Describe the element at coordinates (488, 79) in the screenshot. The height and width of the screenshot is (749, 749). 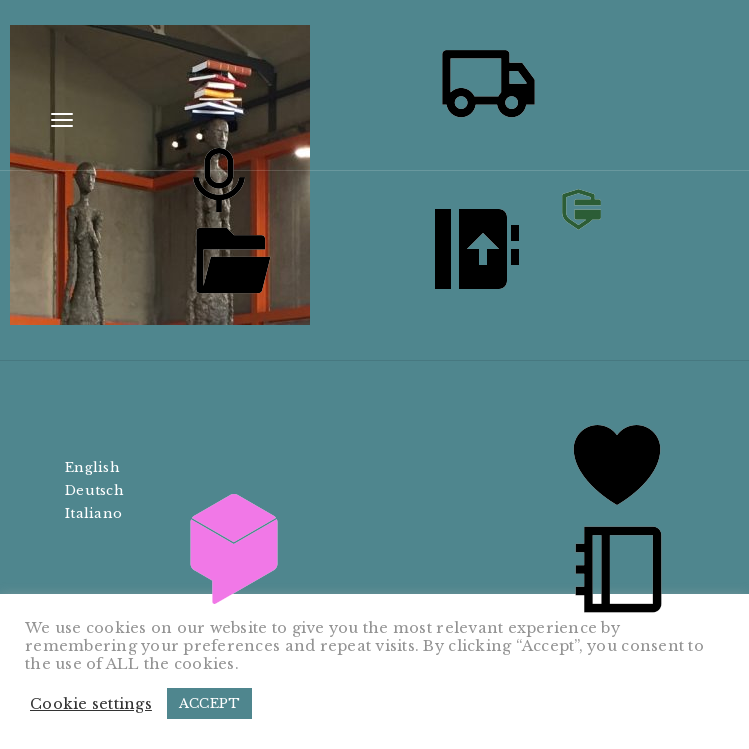
I see `track your delivery status` at that location.